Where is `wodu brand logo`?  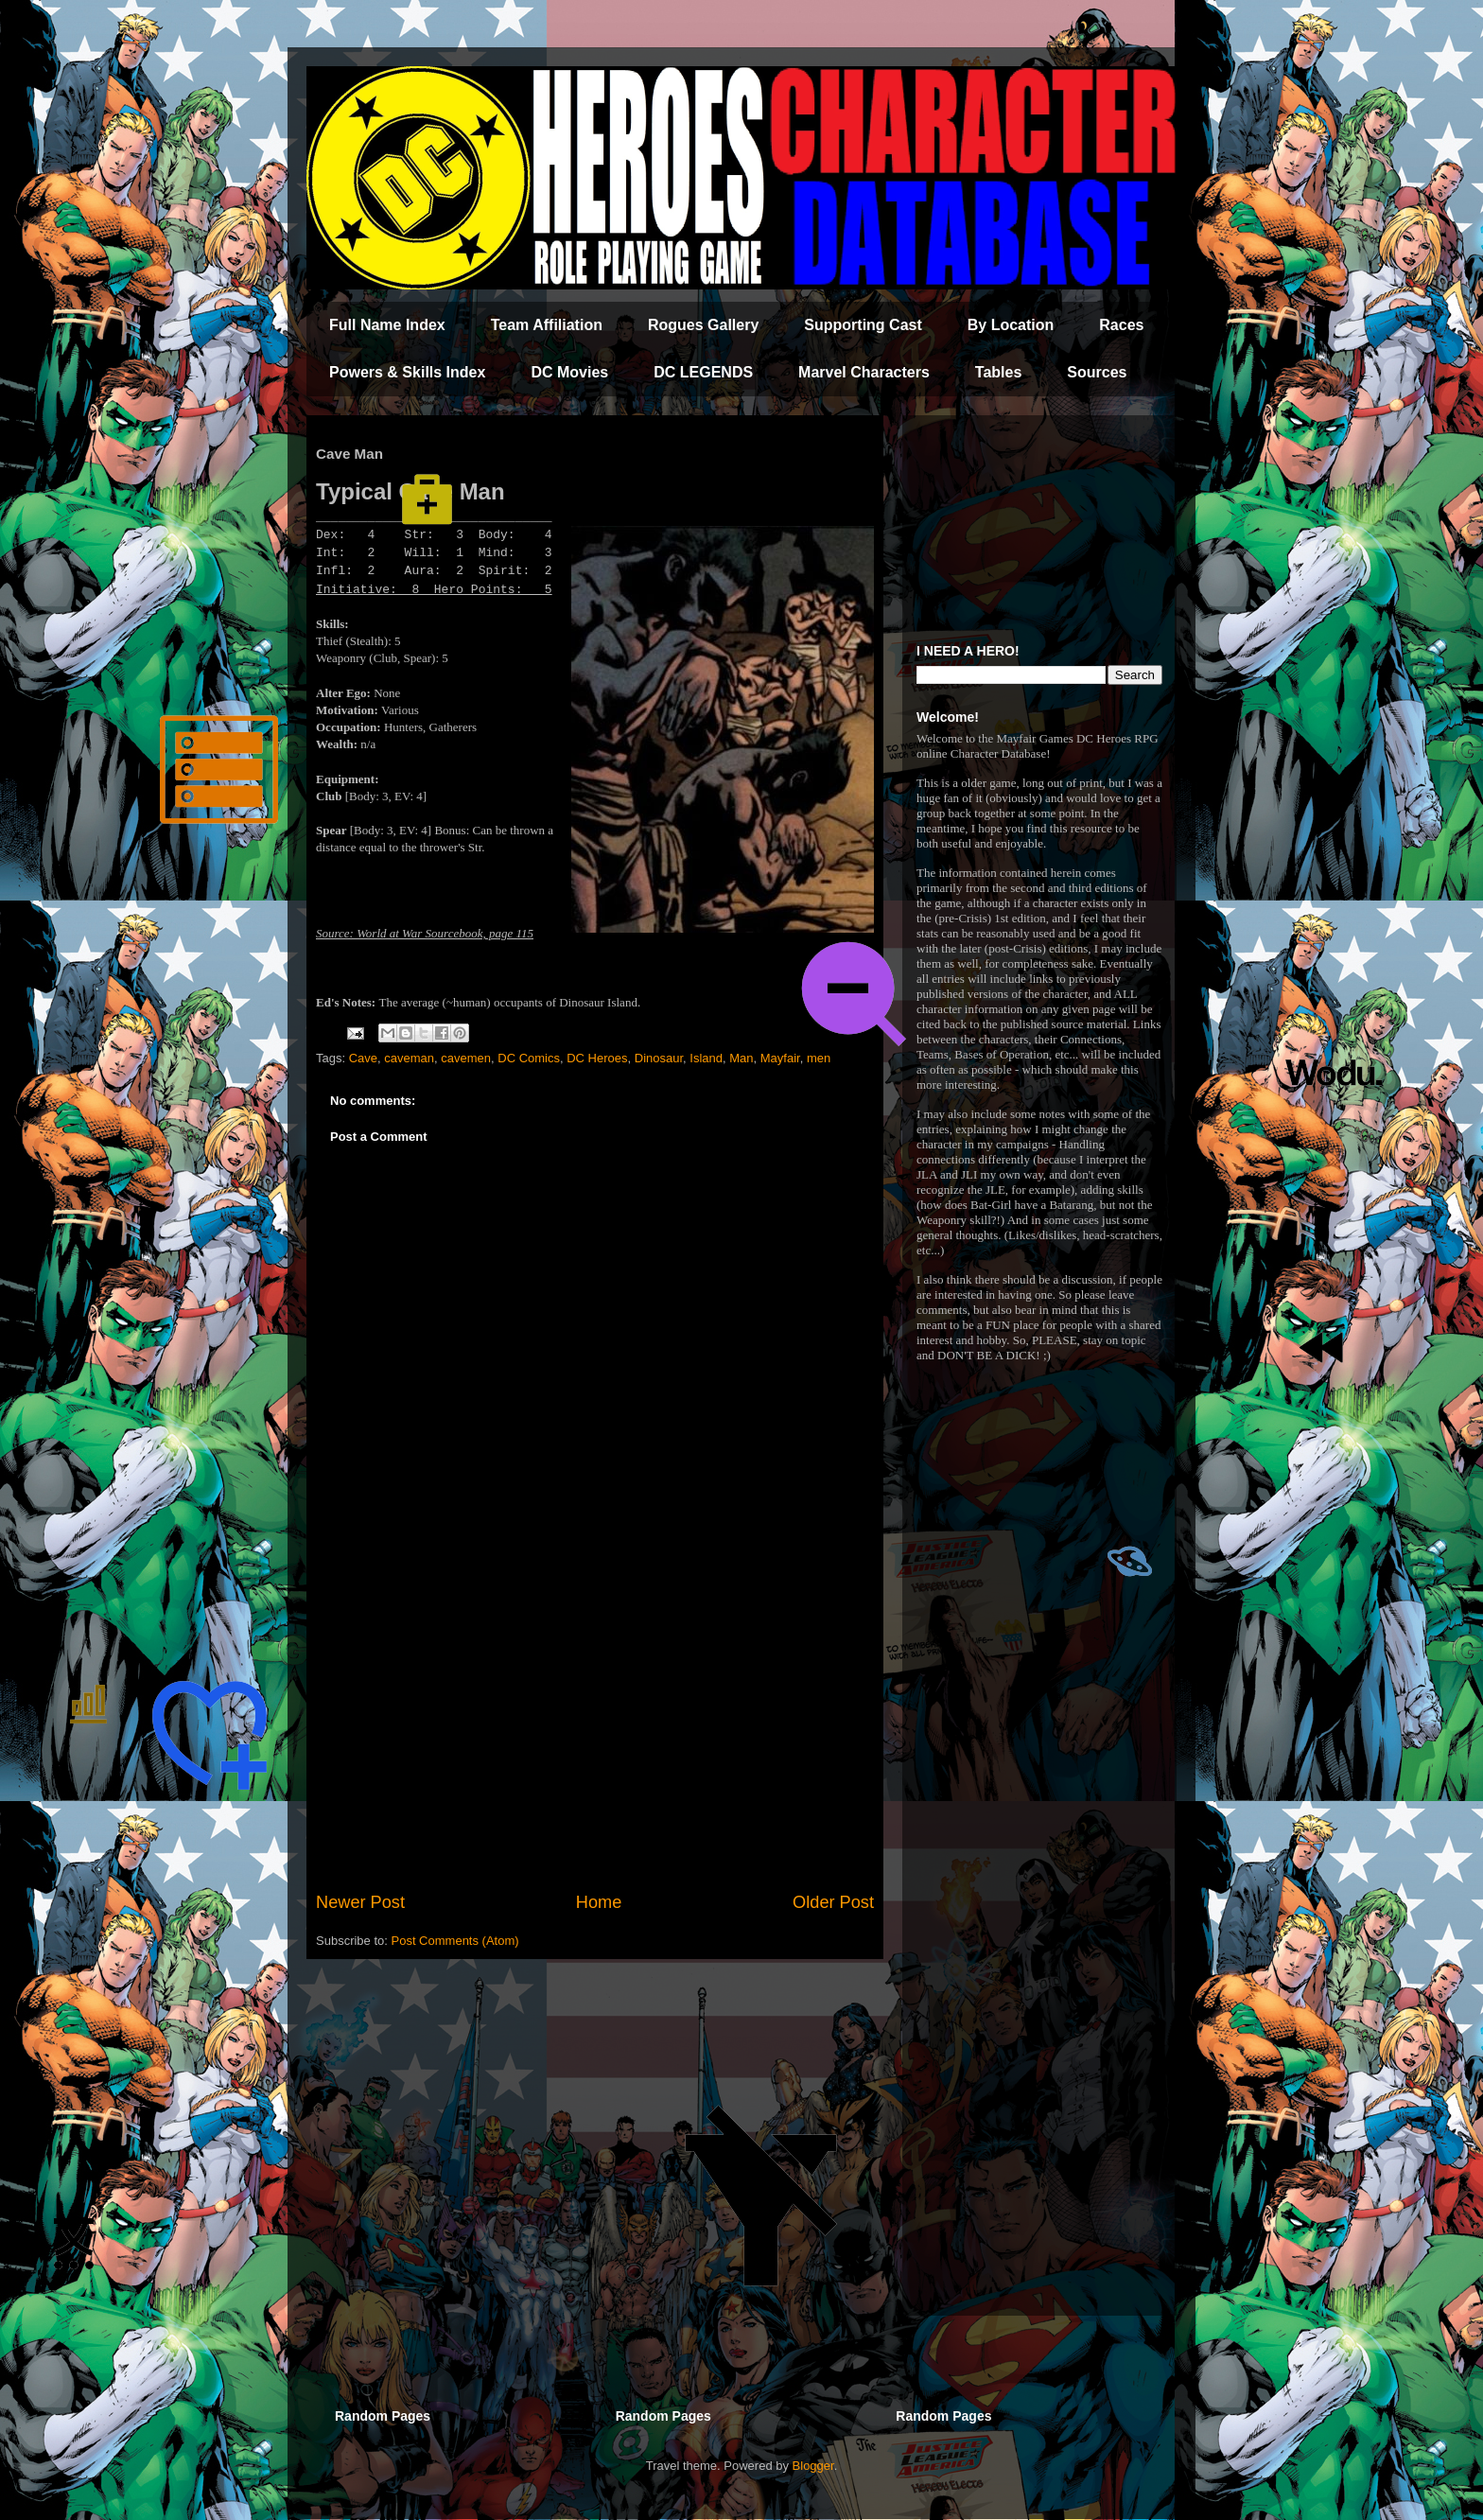
wodu brand logo is located at coordinates (1334, 1073).